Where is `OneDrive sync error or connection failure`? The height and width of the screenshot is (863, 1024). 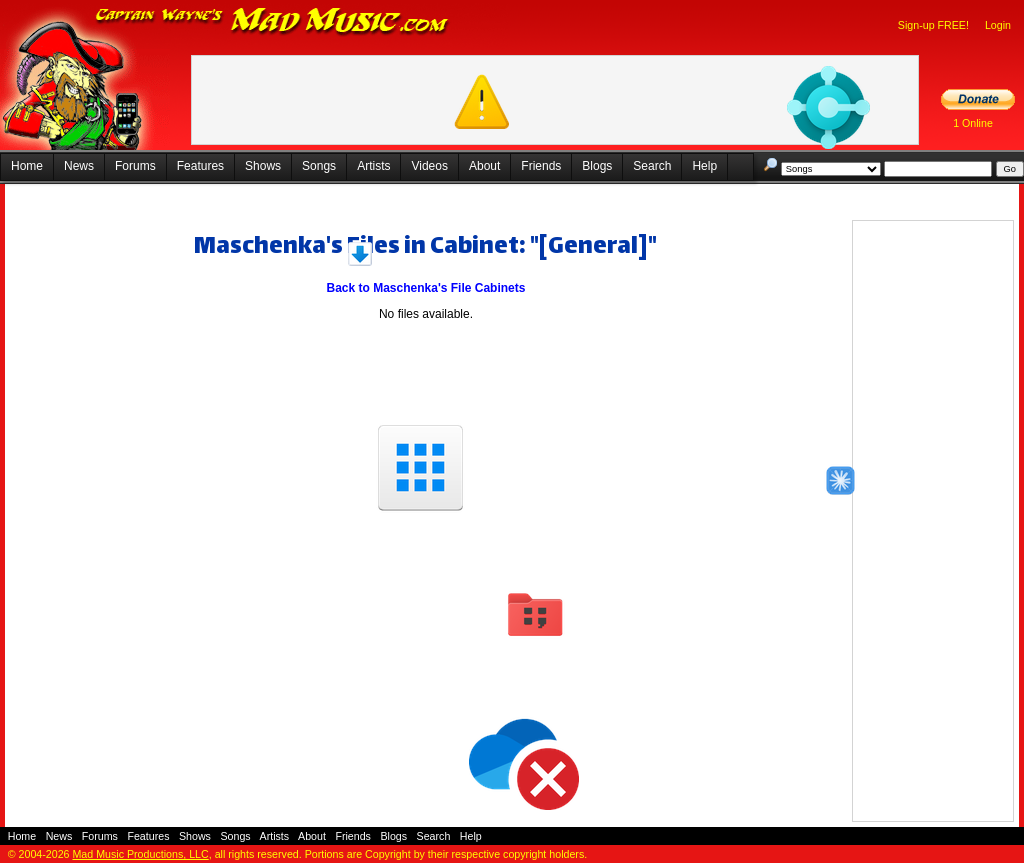
OneDrive sync error or connection failure is located at coordinates (524, 755).